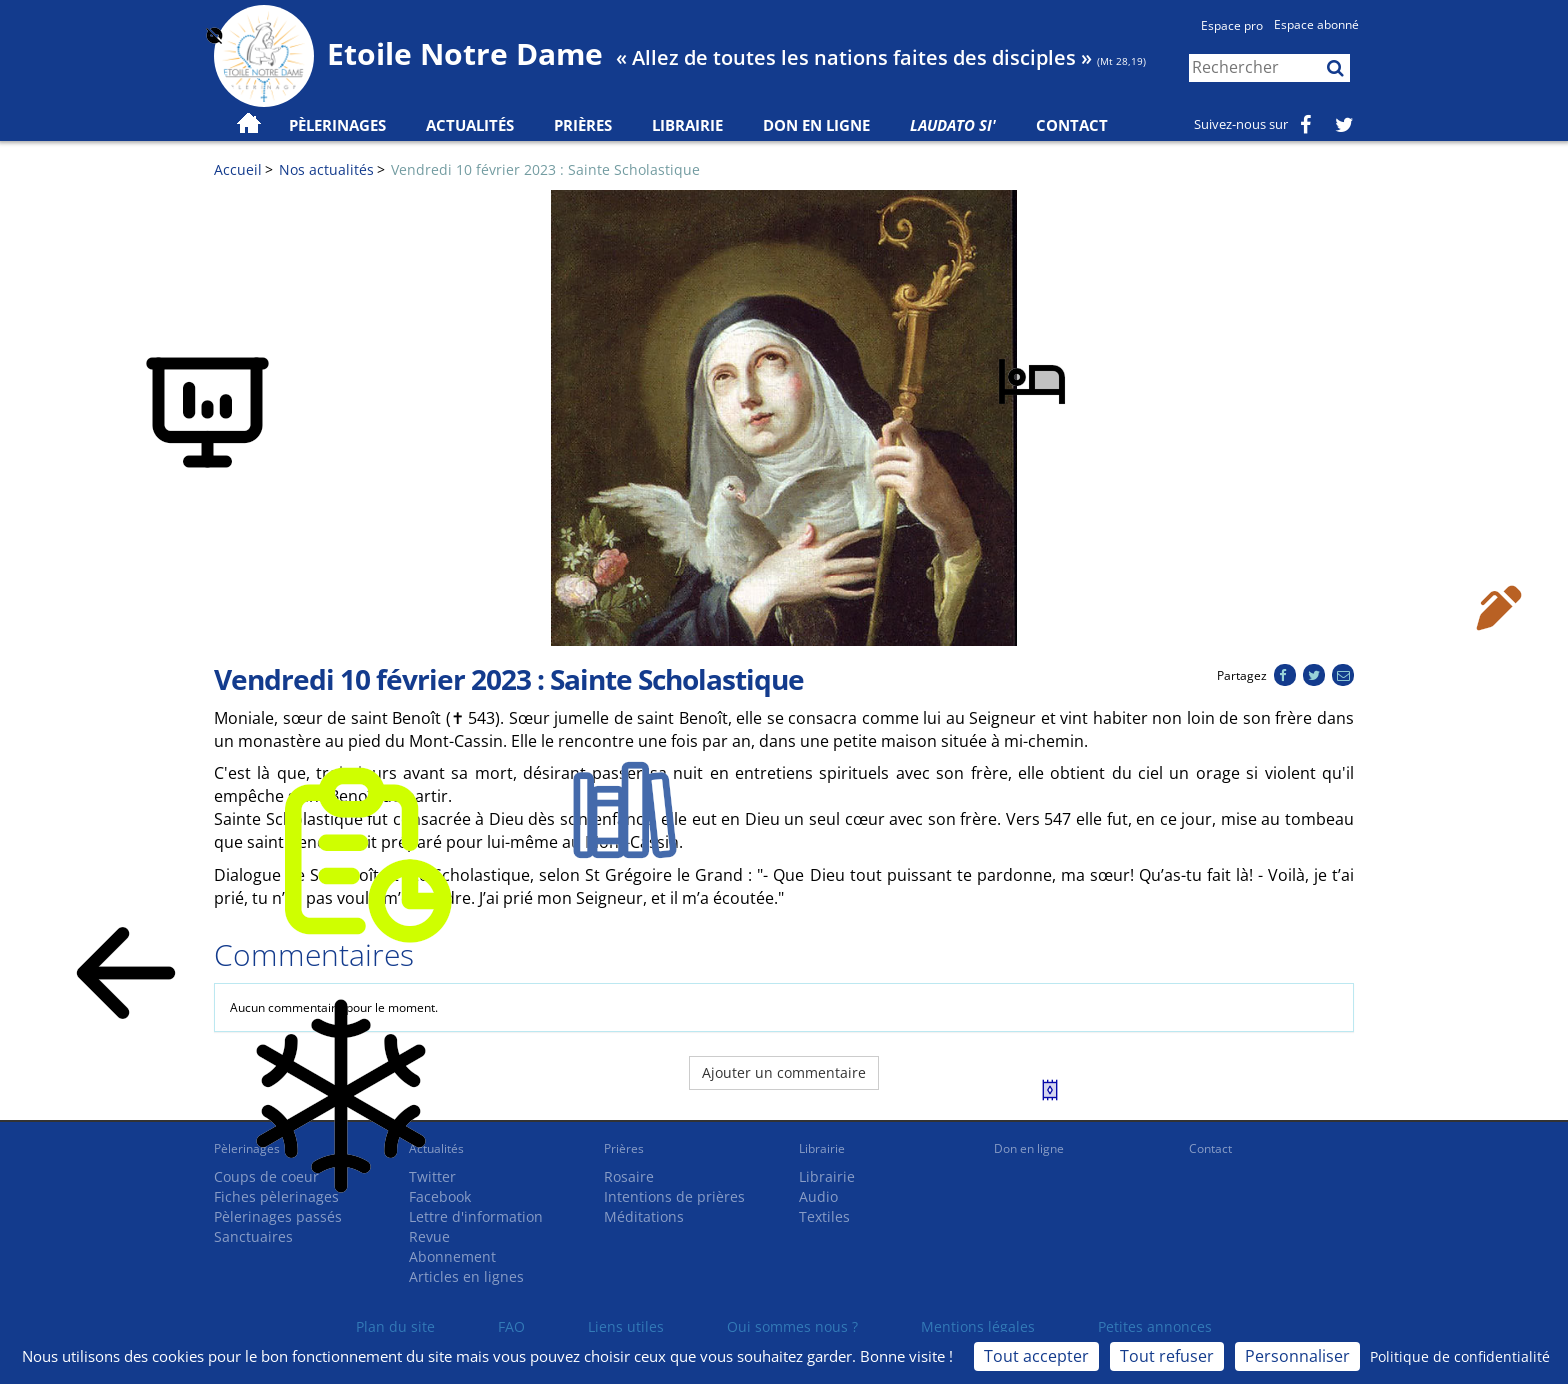 The image size is (1568, 1384). I want to click on view presentation analytics, so click(207, 412).